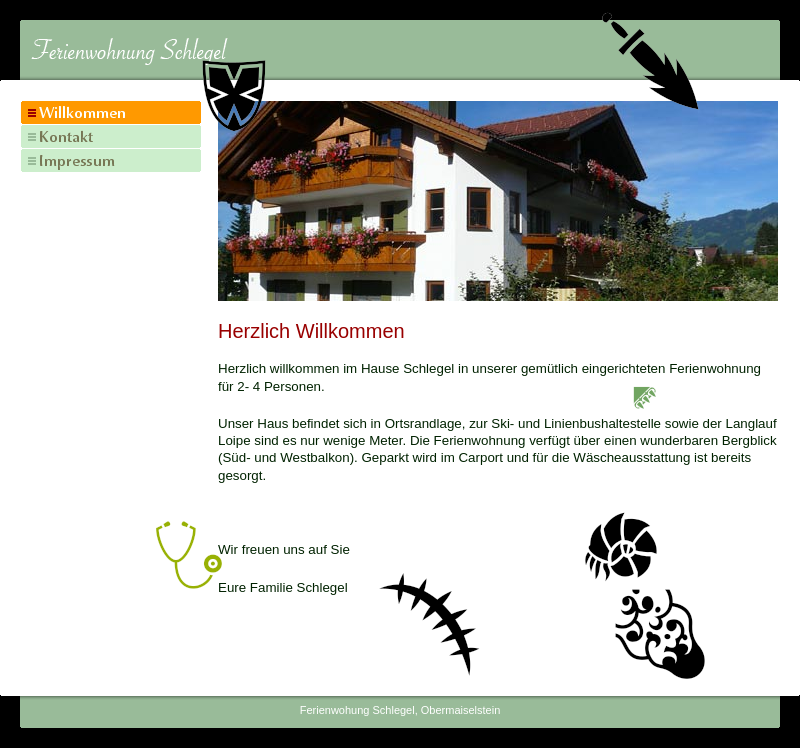 Image resolution: width=800 pixels, height=748 pixels. Describe the element at coordinates (650, 61) in the screenshot. I see `attack or melee combat action` at that location.